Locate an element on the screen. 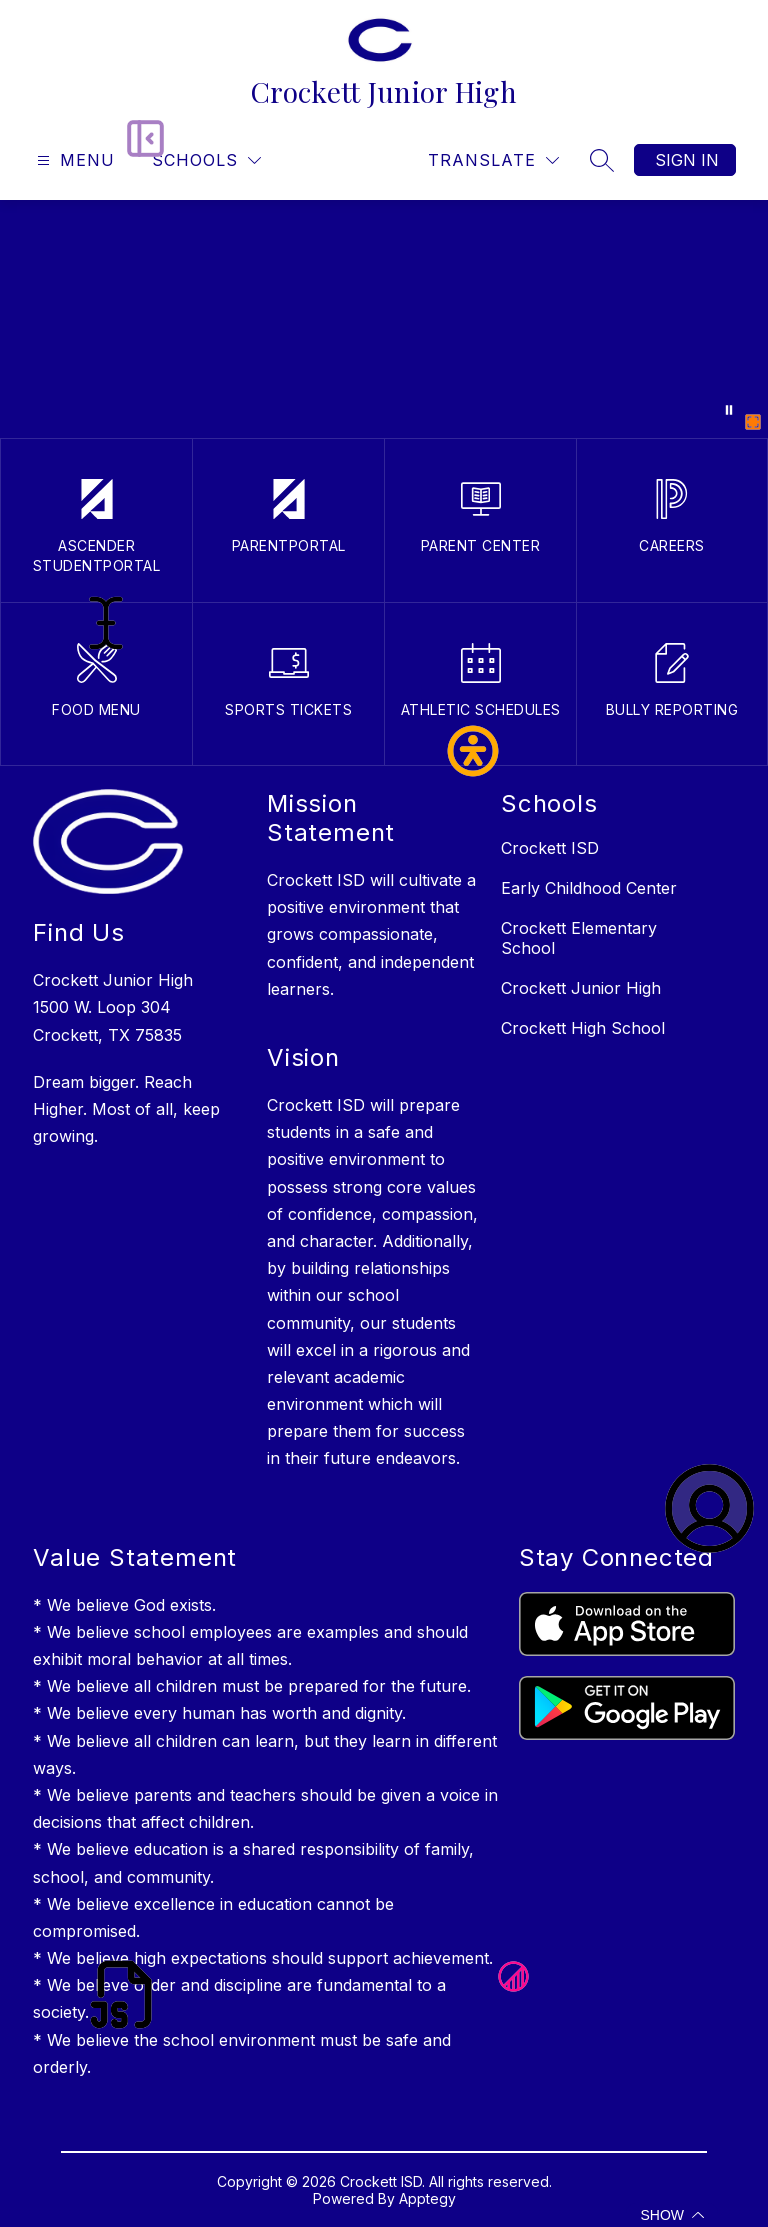  text input field is active is located at coordinates (106, 623).